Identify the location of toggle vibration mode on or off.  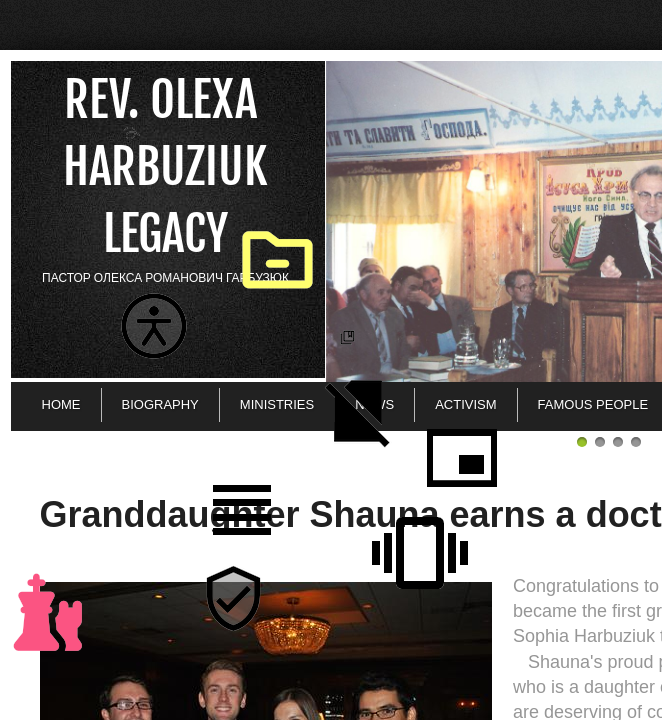
(420, 553).